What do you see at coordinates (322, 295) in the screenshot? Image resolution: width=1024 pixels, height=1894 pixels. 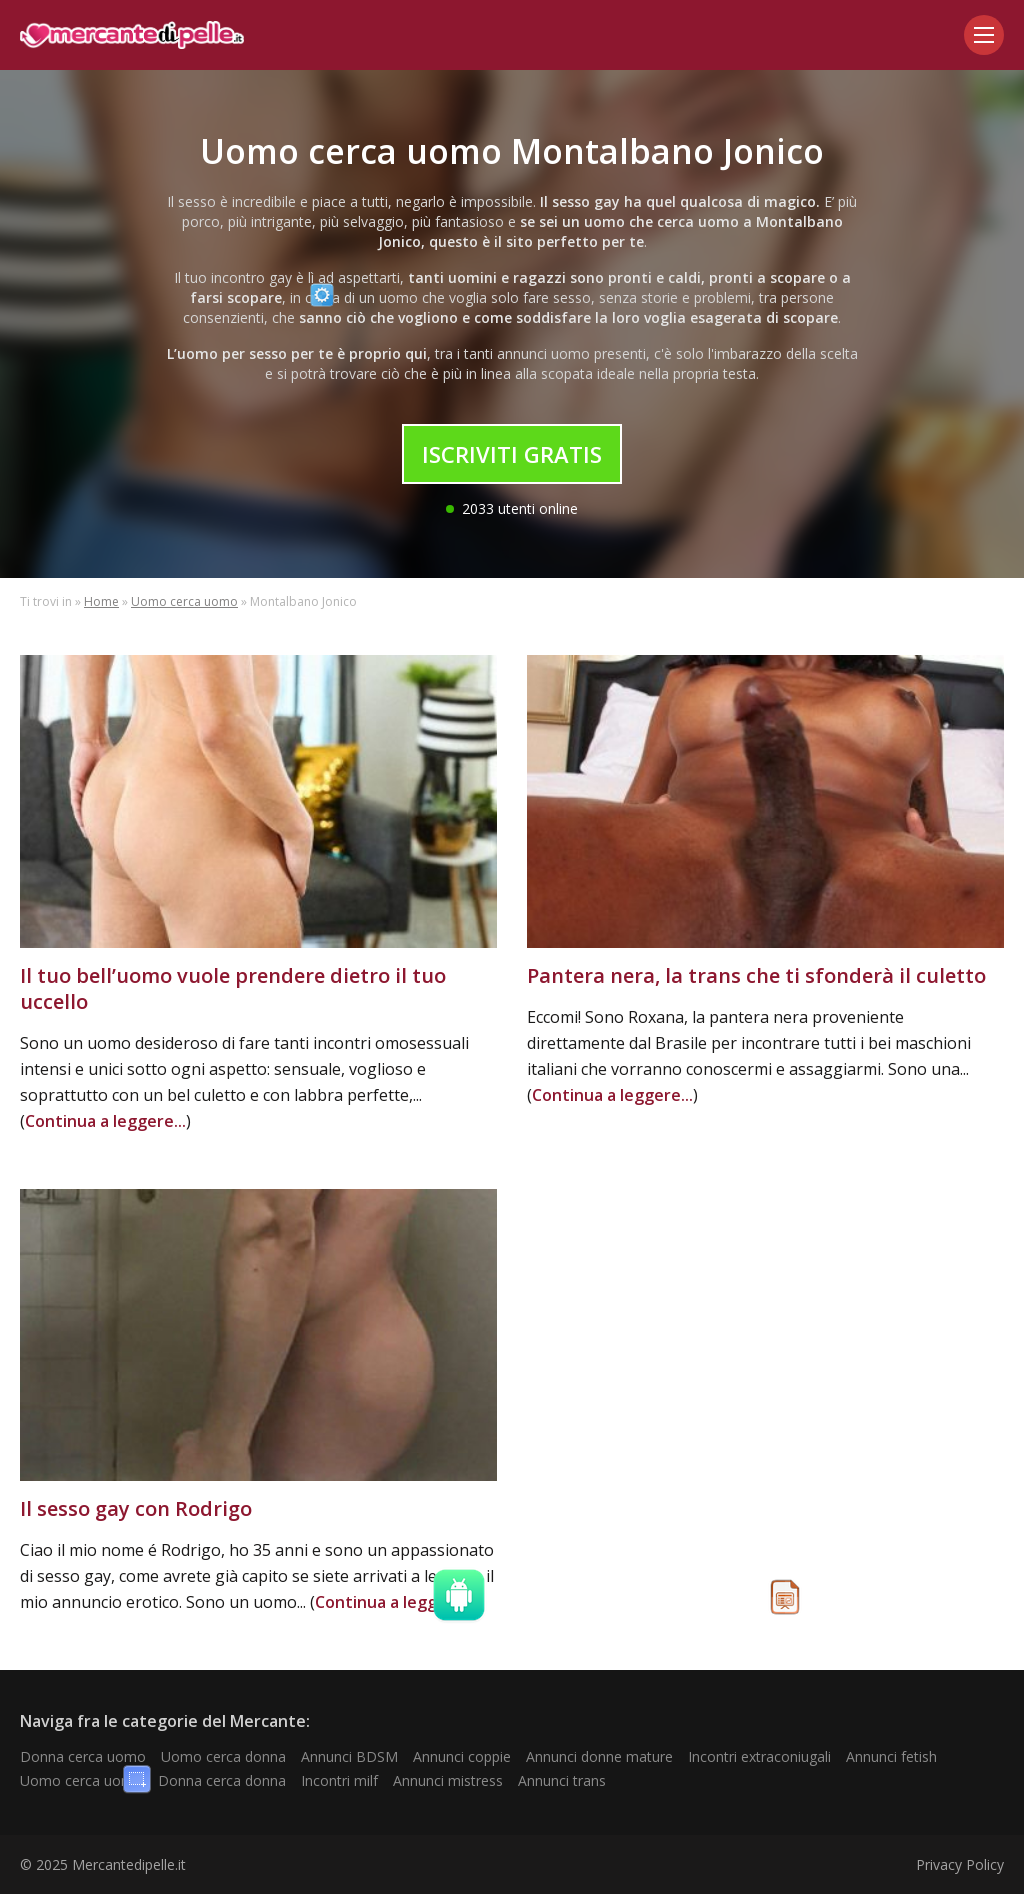 I see `windows installer package file` at bounding box center [322, 295].